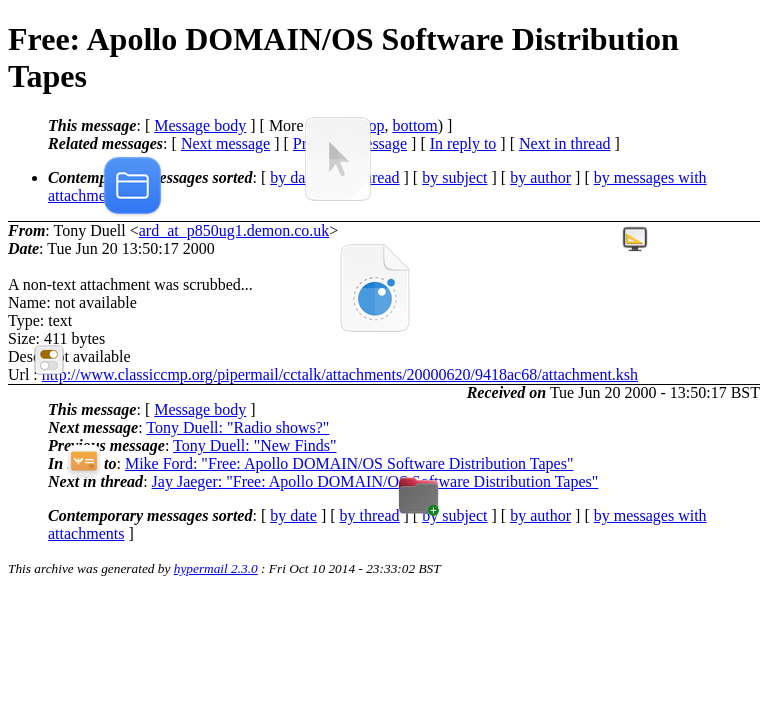  I want to click on lua script file, so click(375, 288).